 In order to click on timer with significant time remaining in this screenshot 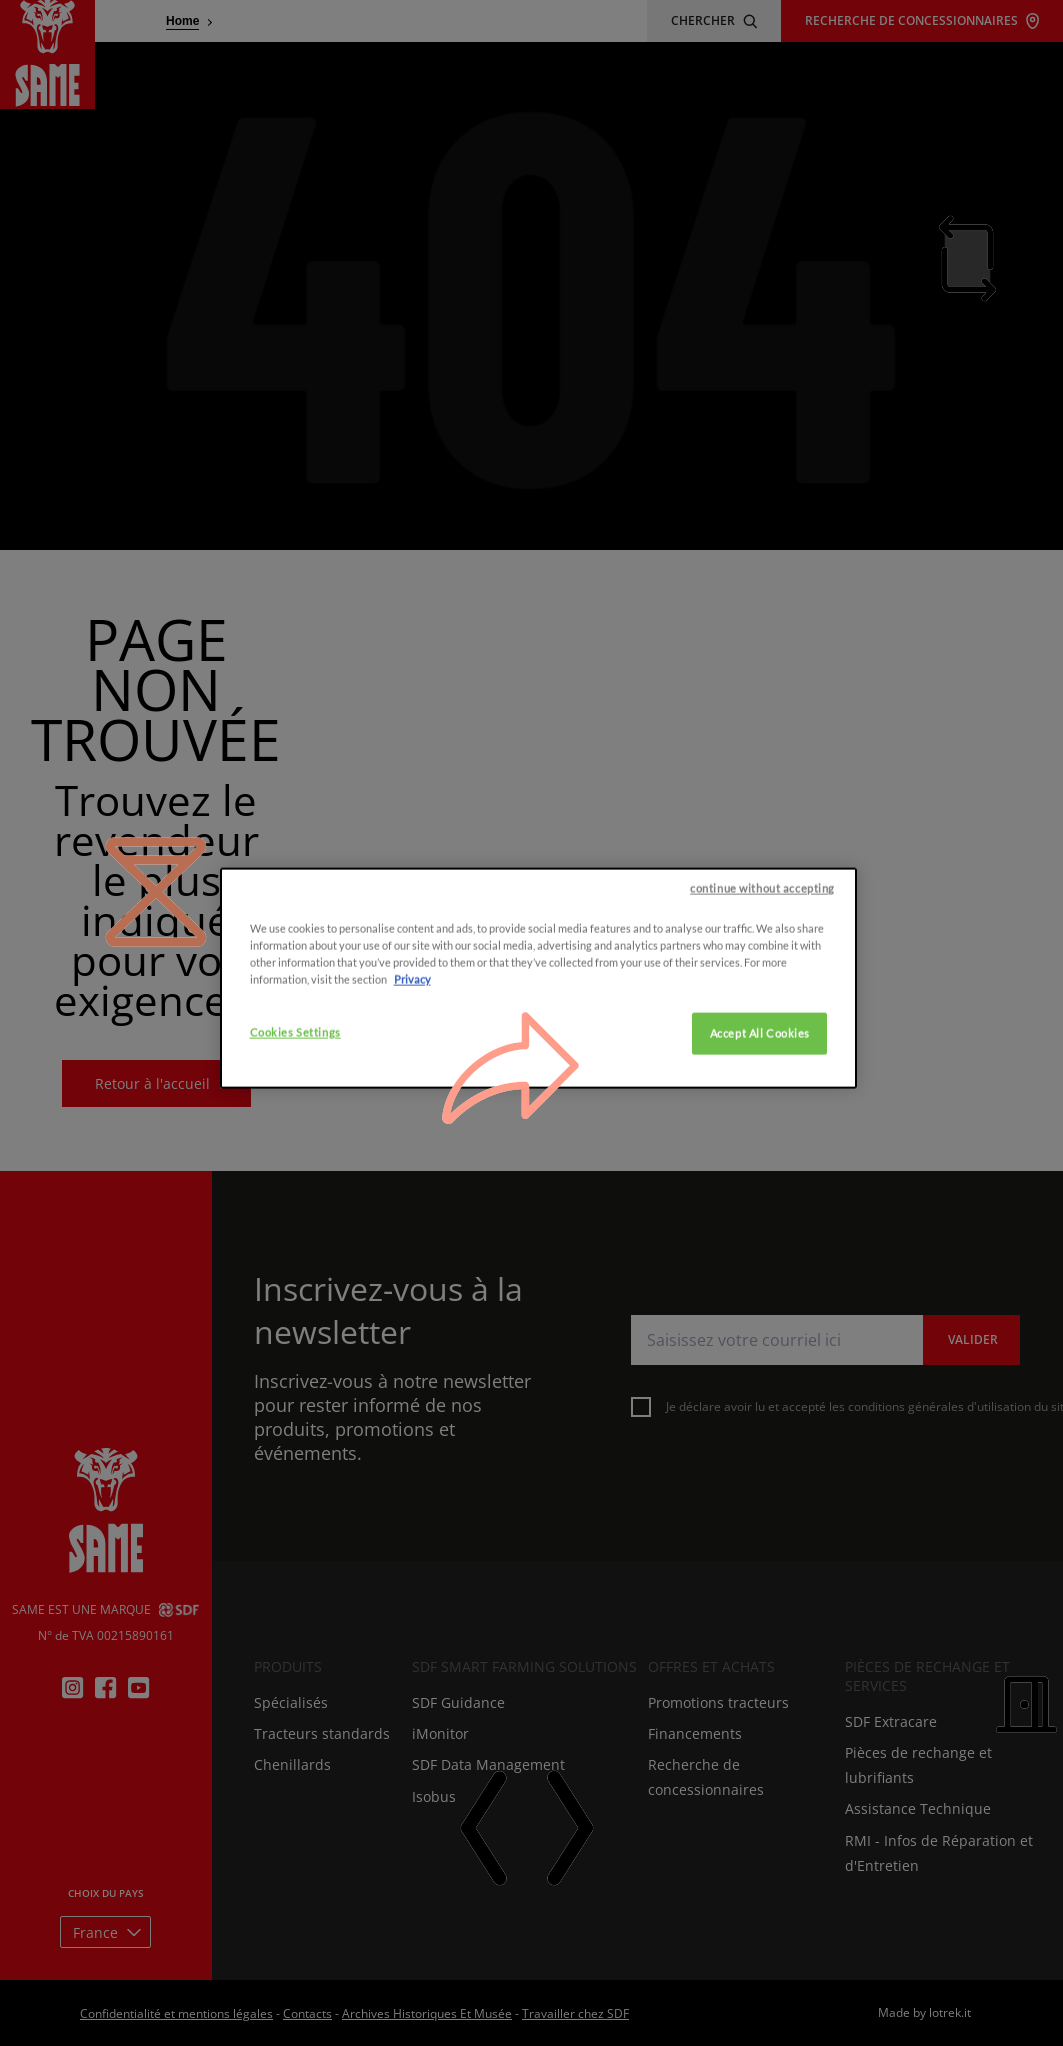, I will do `click(156, 892)`.